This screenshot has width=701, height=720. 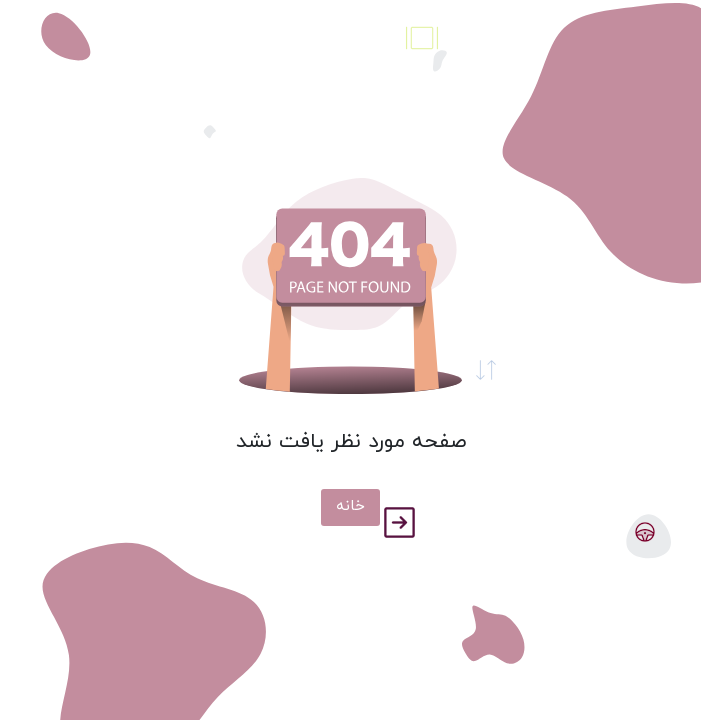 What do you see at coordinates (399, 522) in the screenshot?
I see `navigate to the next page or section` at bounding box center [399, 522].